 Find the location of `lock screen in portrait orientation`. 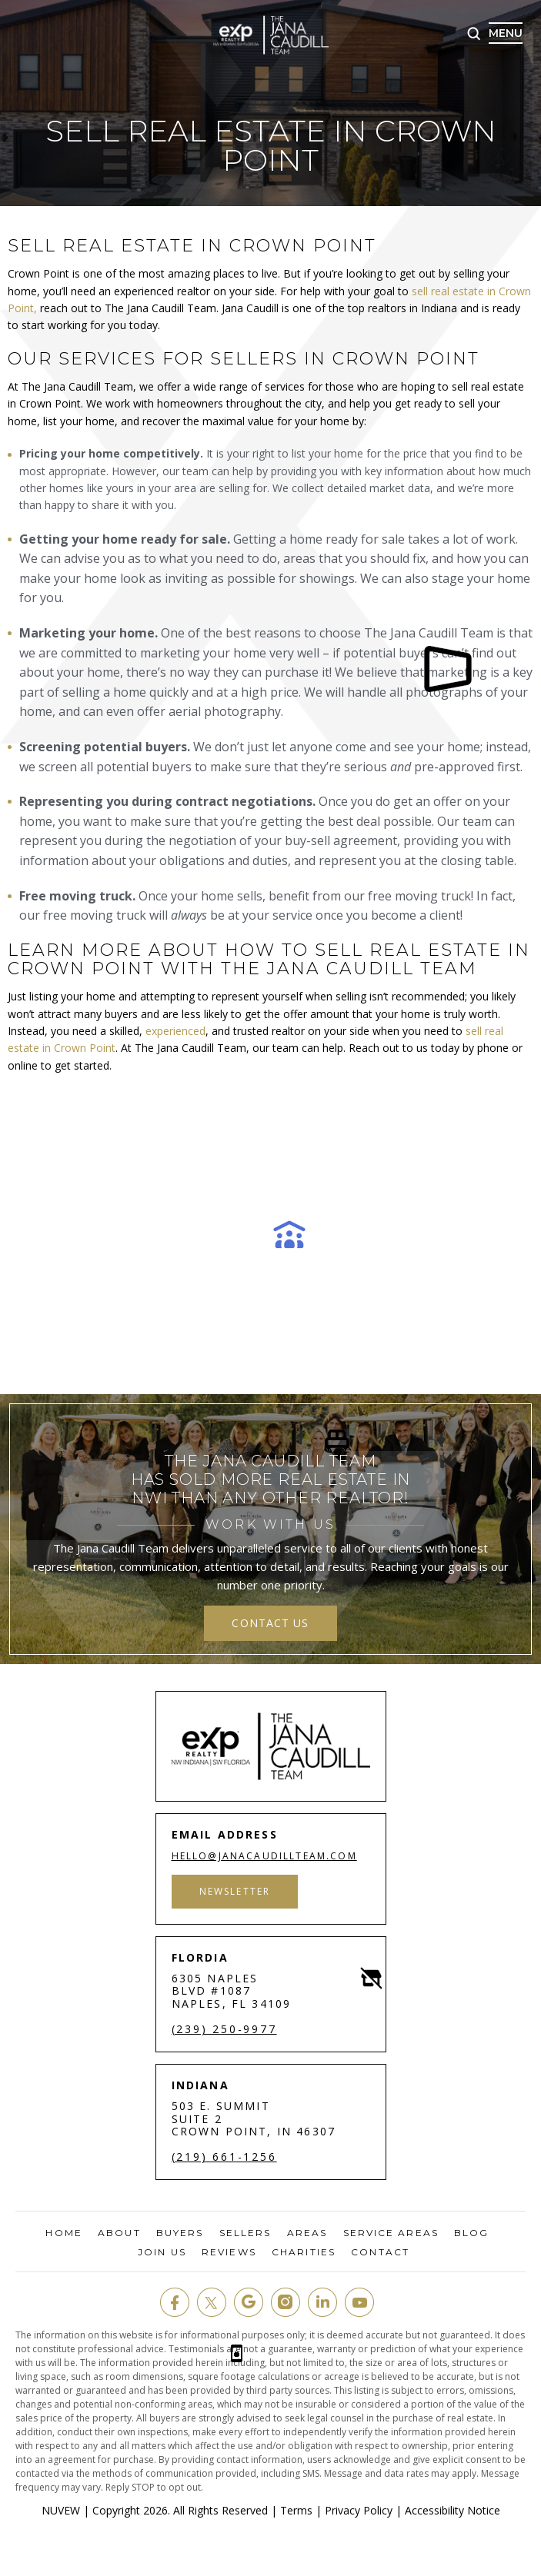

lock screen in portrait orientation is located at coordinates (236, 2353).